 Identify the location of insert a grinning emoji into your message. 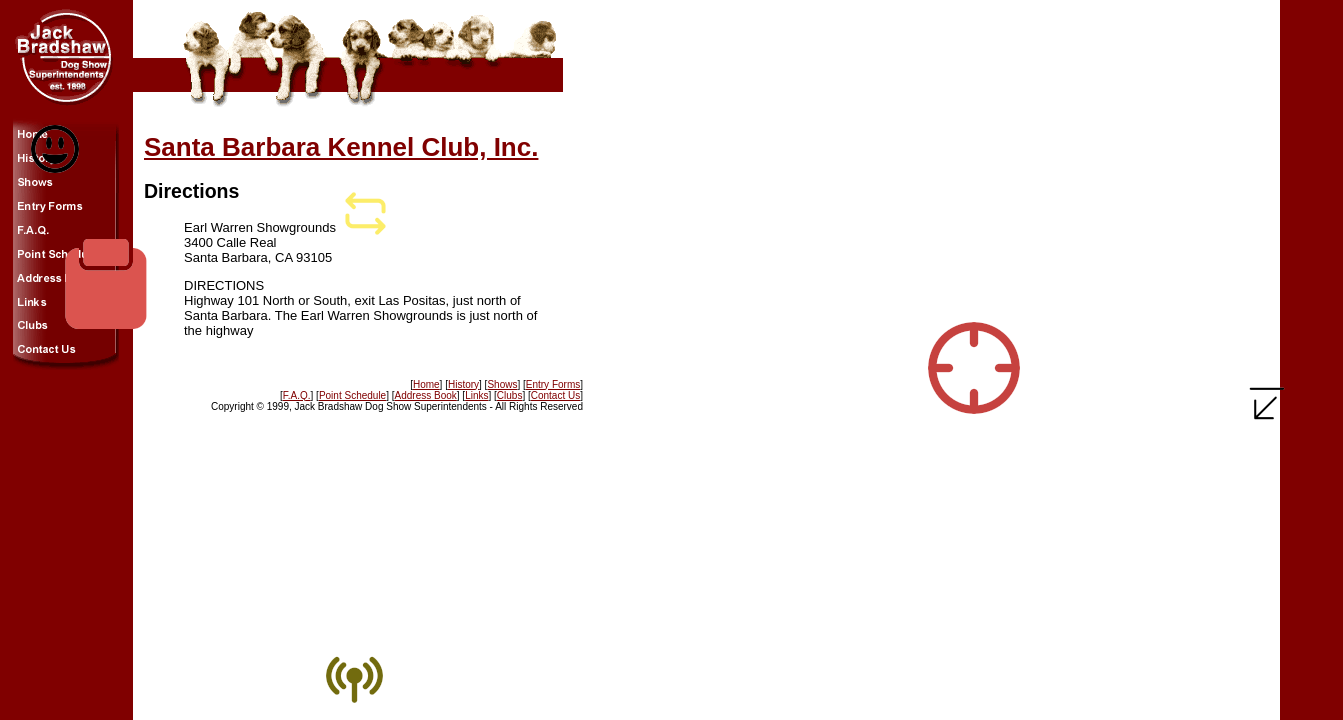
(55, 149).